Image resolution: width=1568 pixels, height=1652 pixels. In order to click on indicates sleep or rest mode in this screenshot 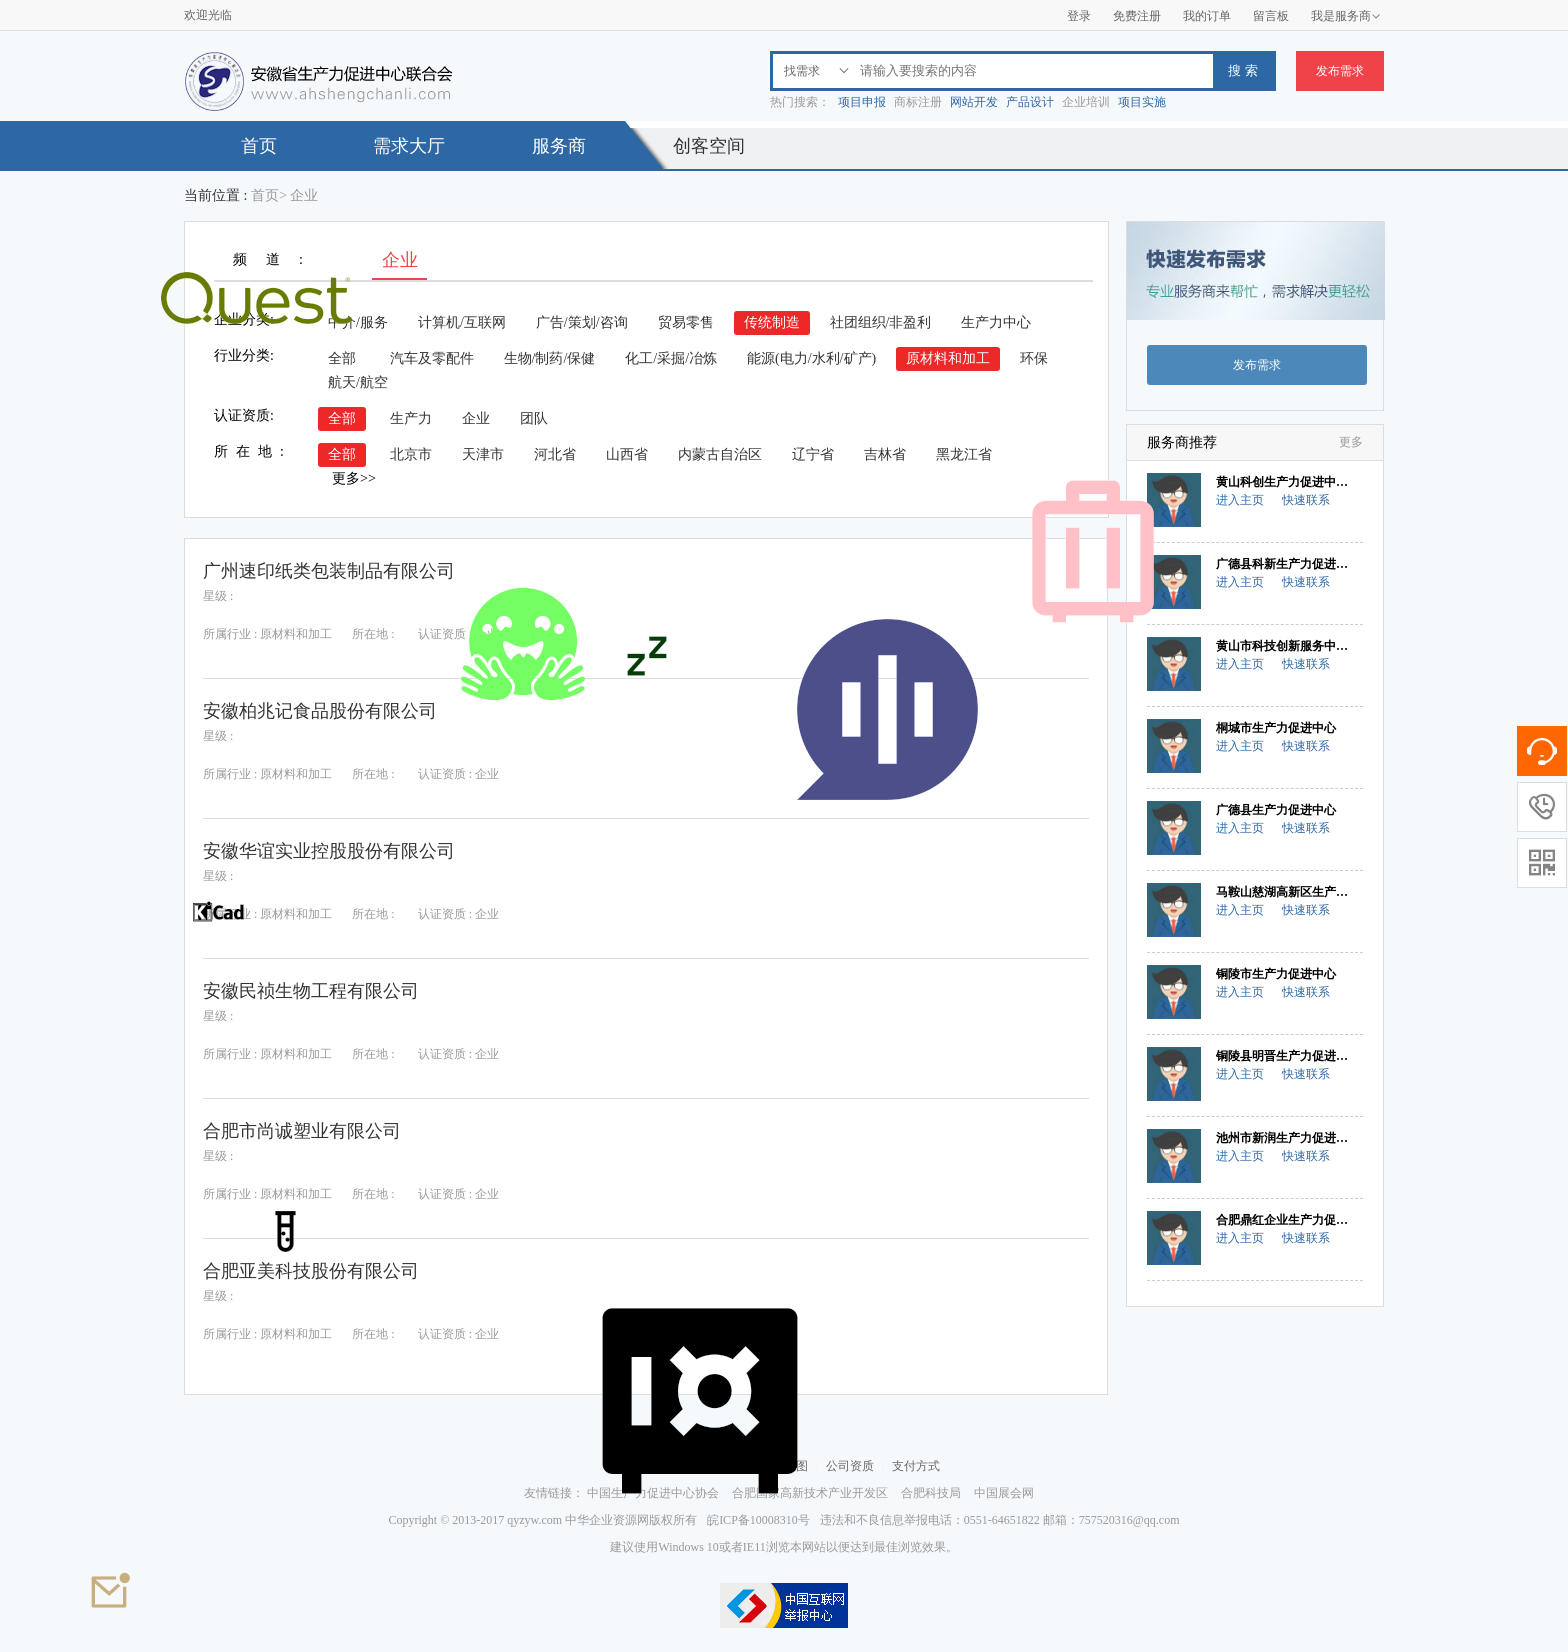, I will do `click(647, 656)`.